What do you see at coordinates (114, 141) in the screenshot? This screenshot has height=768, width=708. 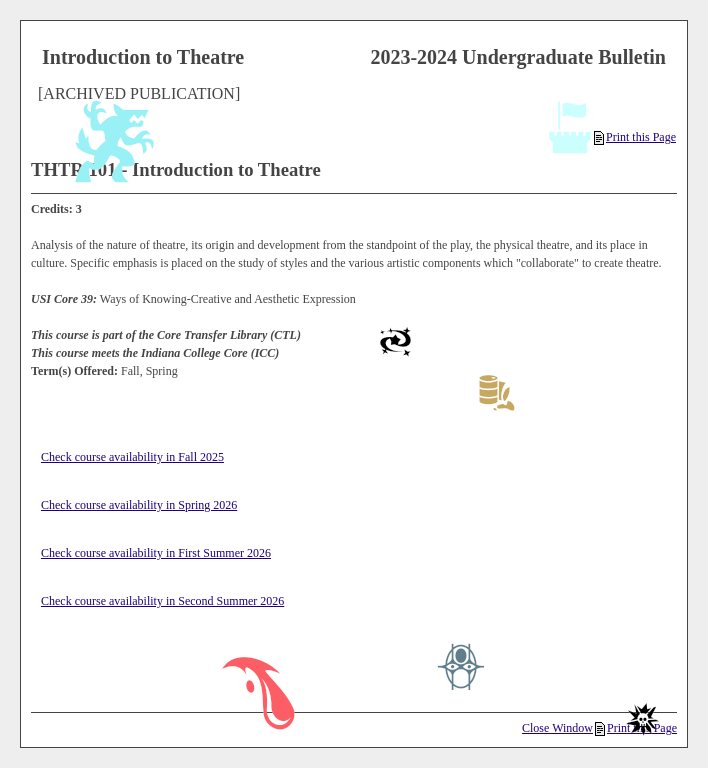 I see `select werewolf character or role` at bounding box center [114, 141].